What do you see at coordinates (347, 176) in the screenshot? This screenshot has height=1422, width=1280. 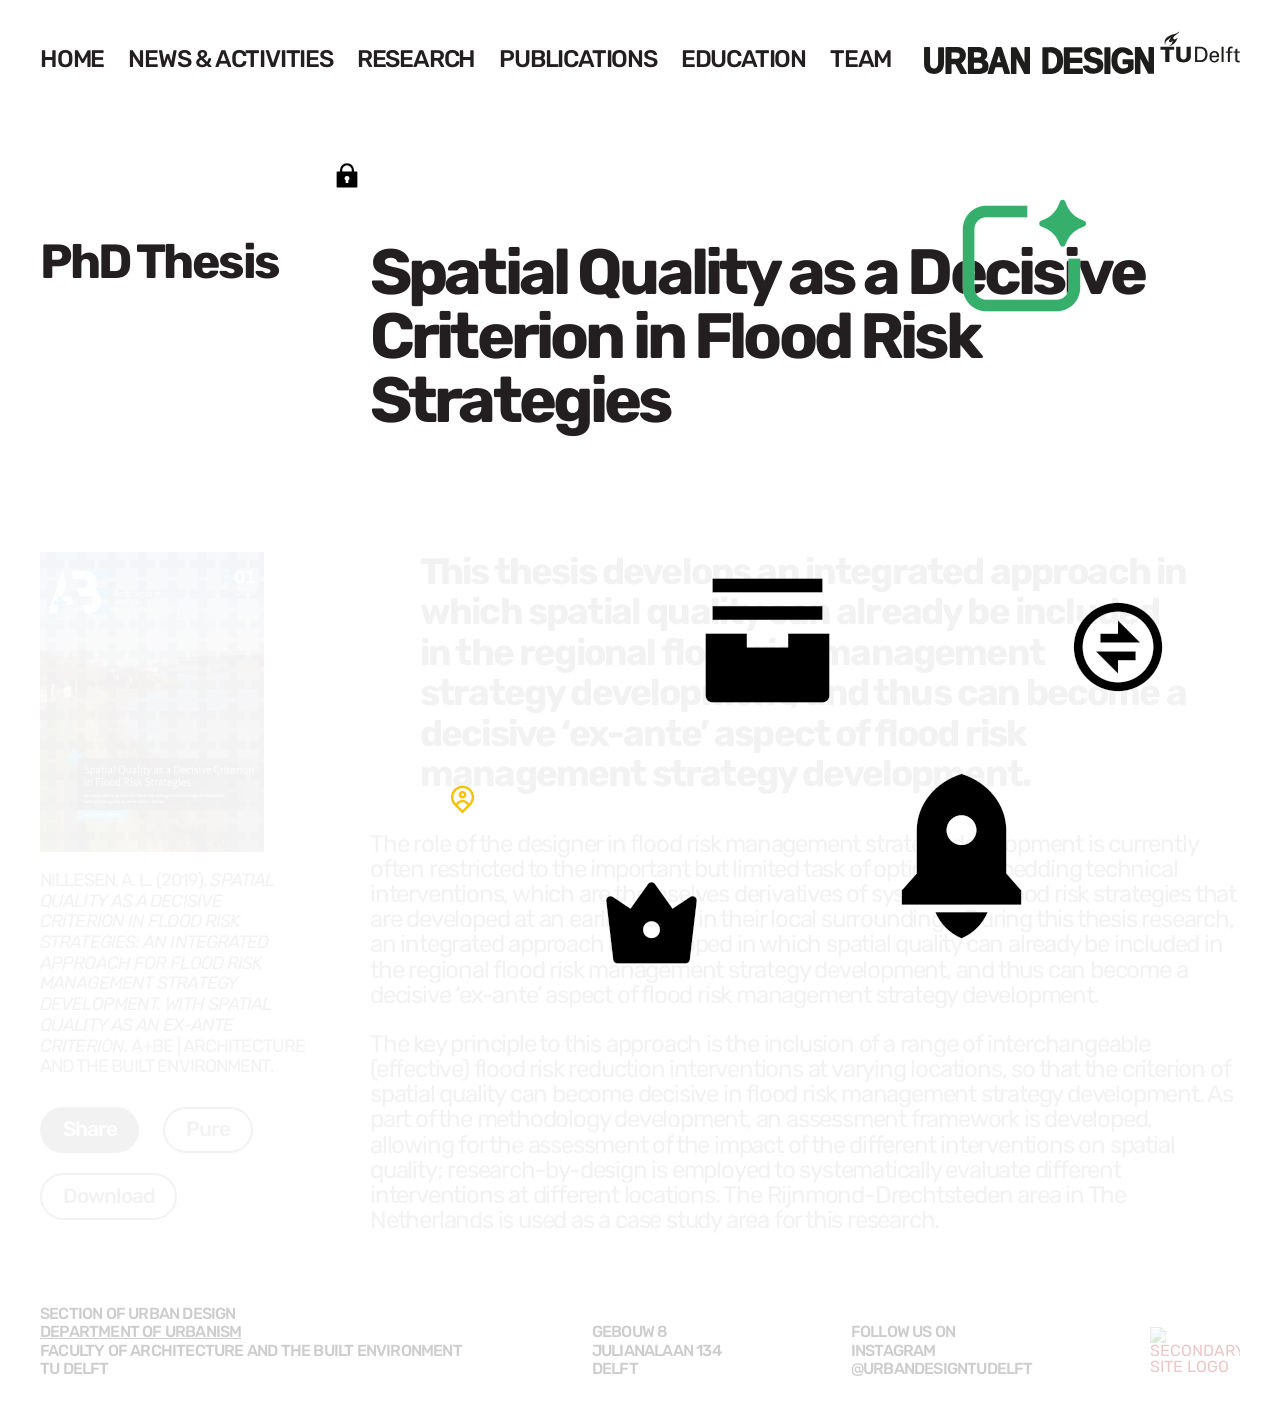 I see `indicates a locked or secured item` at bounding box center [347, 176].